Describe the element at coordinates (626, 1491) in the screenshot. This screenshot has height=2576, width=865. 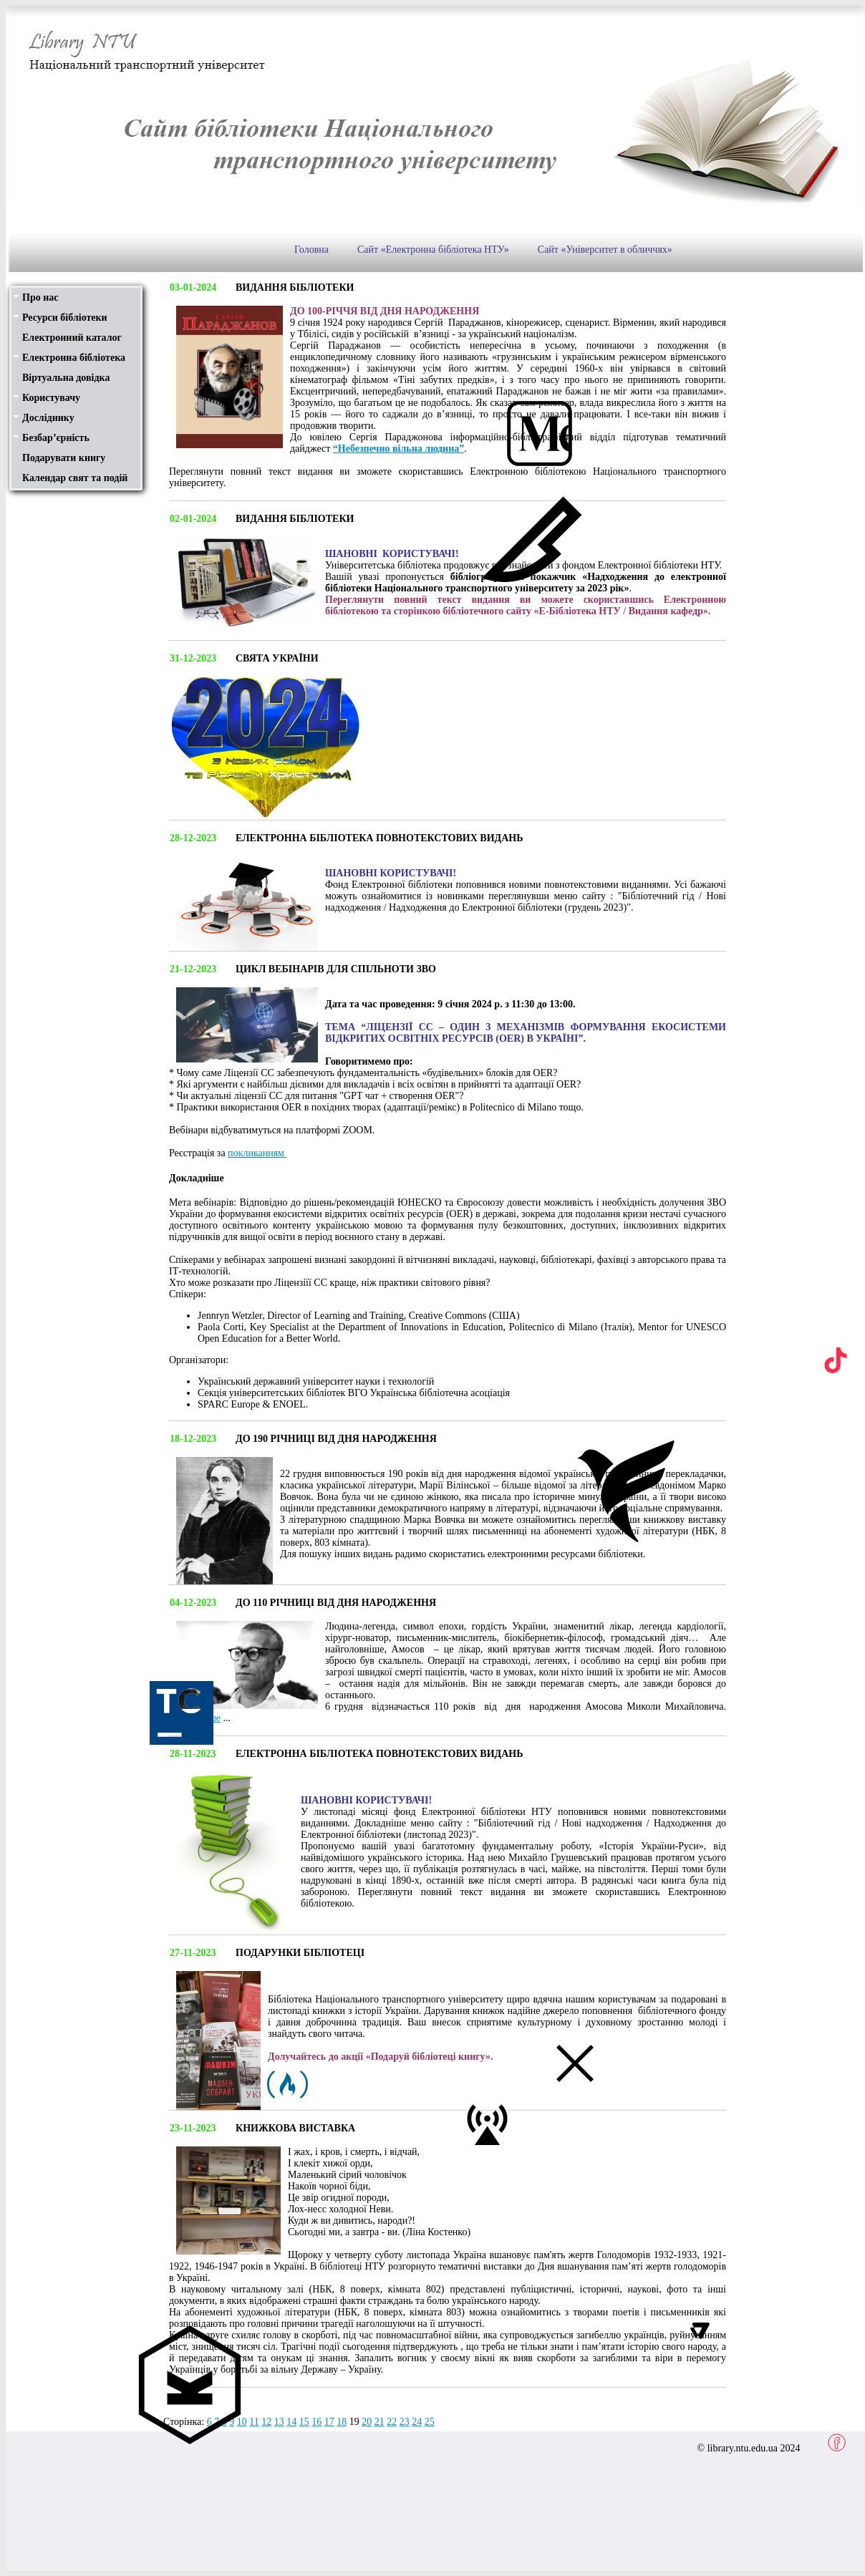
I see `open the FamPay app` at that location.